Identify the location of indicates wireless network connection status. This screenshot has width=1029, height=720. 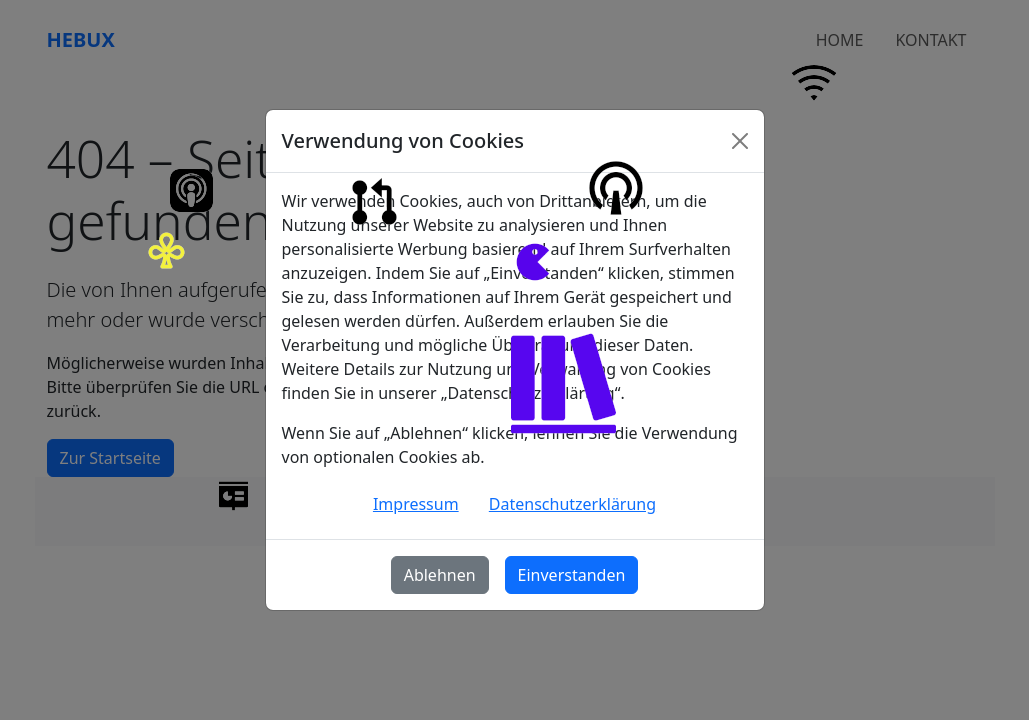
(814, 83).